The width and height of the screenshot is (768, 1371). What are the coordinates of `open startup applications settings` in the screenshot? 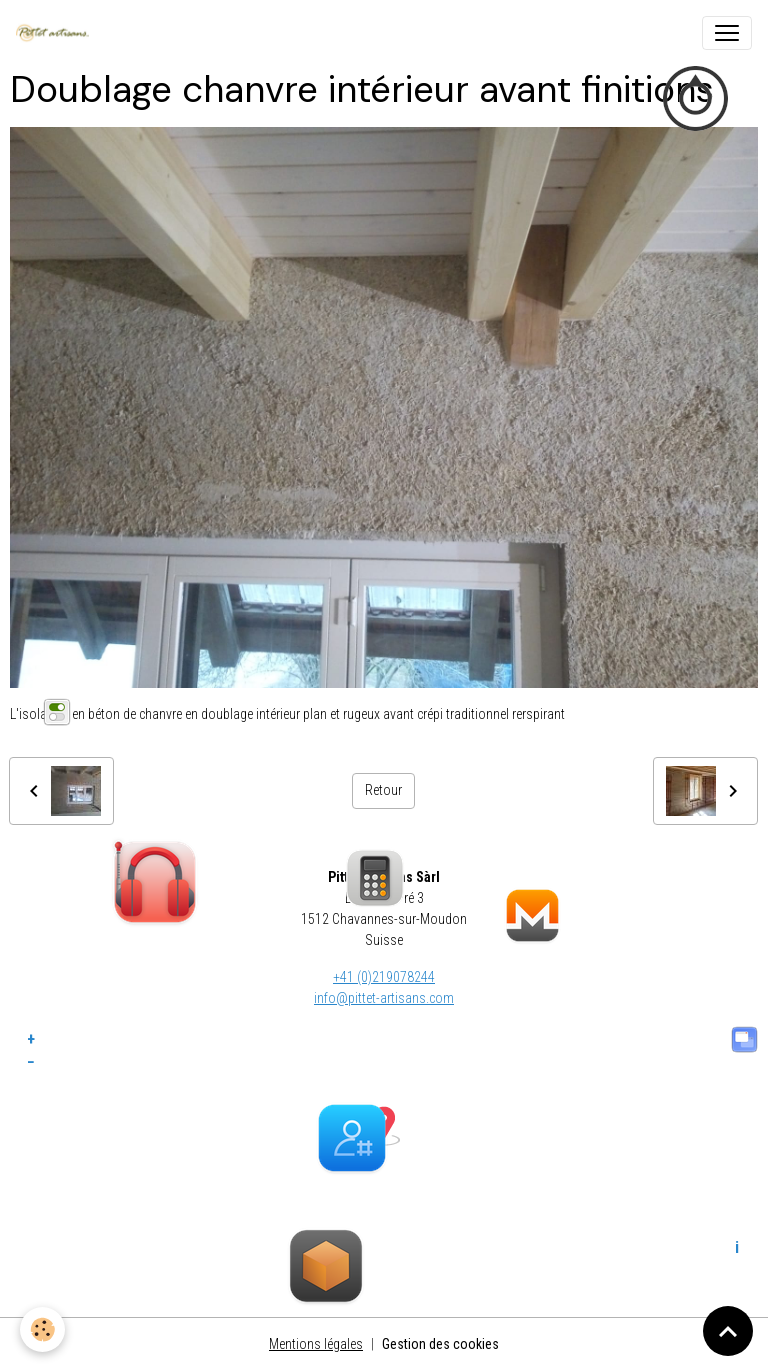 It's located at (744, 1039).